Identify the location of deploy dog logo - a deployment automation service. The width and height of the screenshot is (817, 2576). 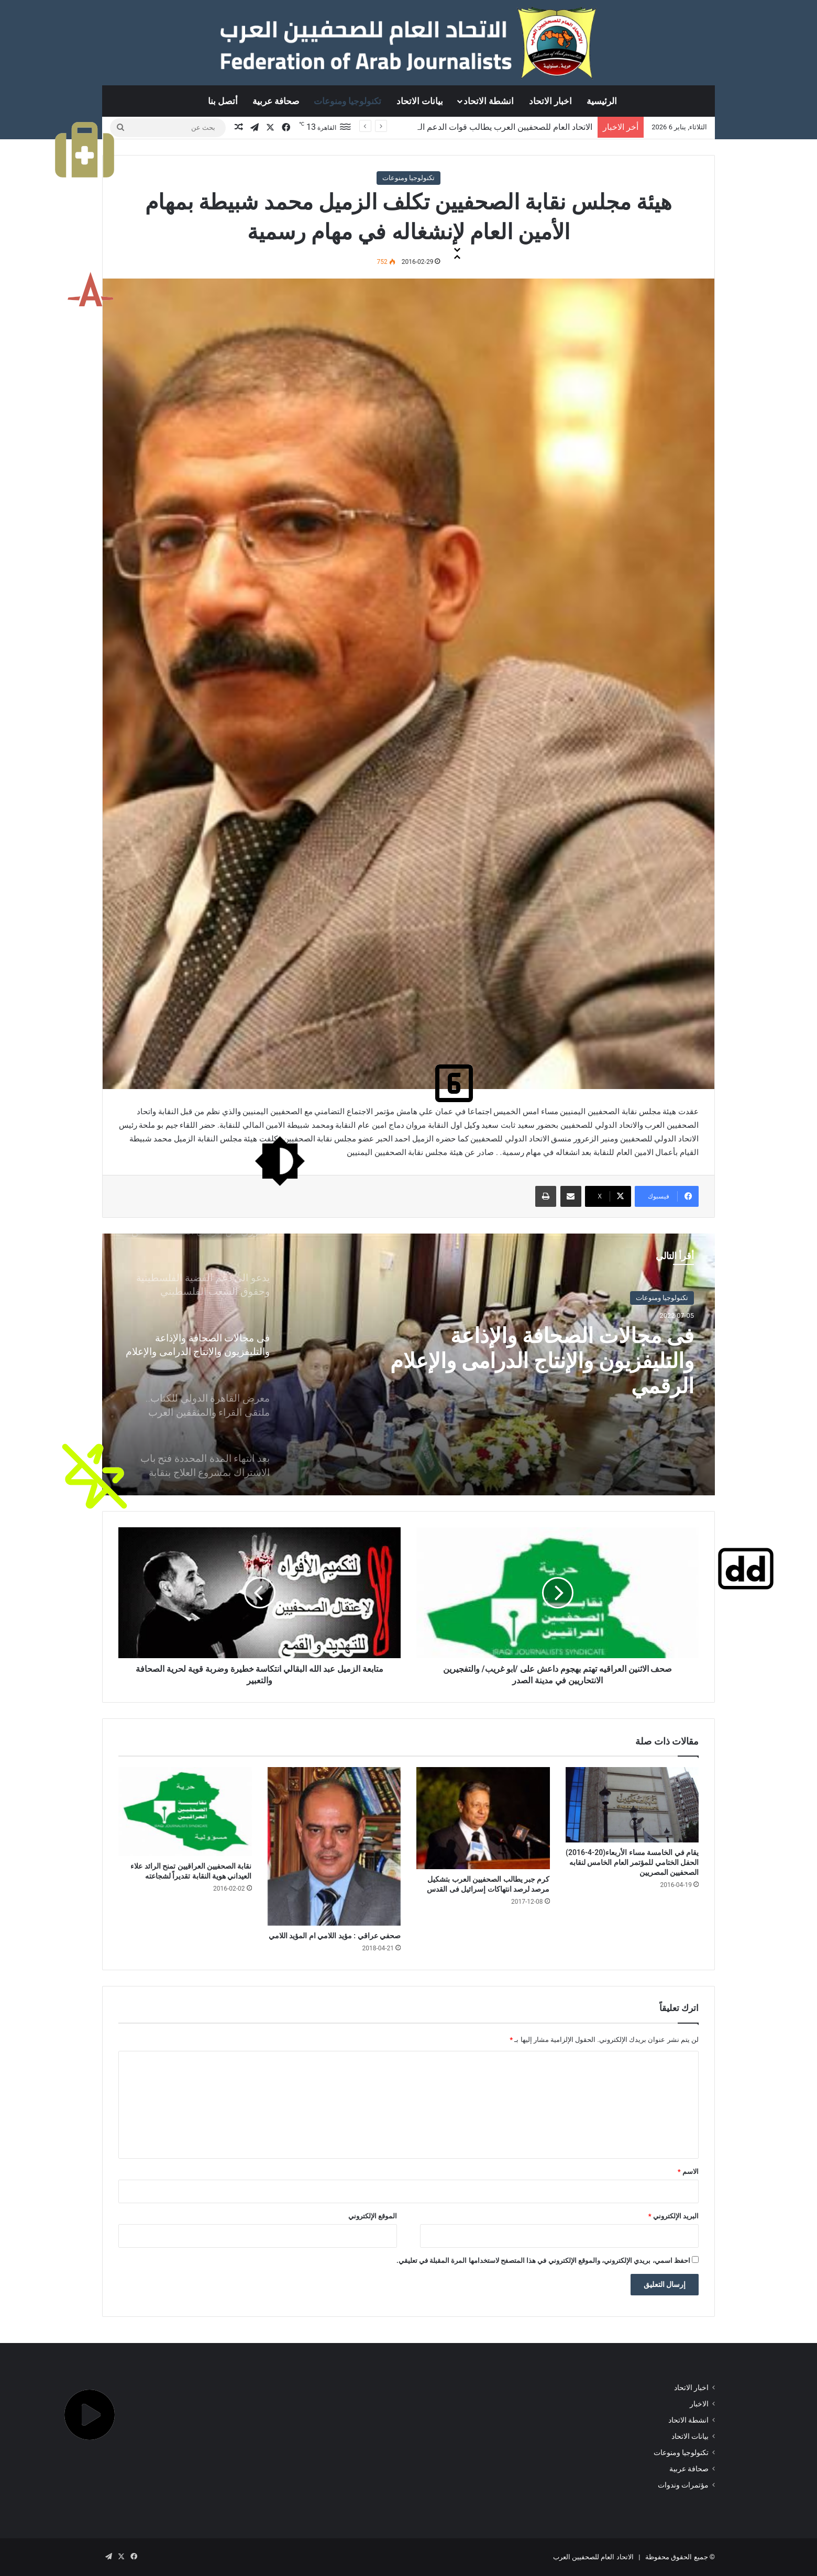
(746, 1569).